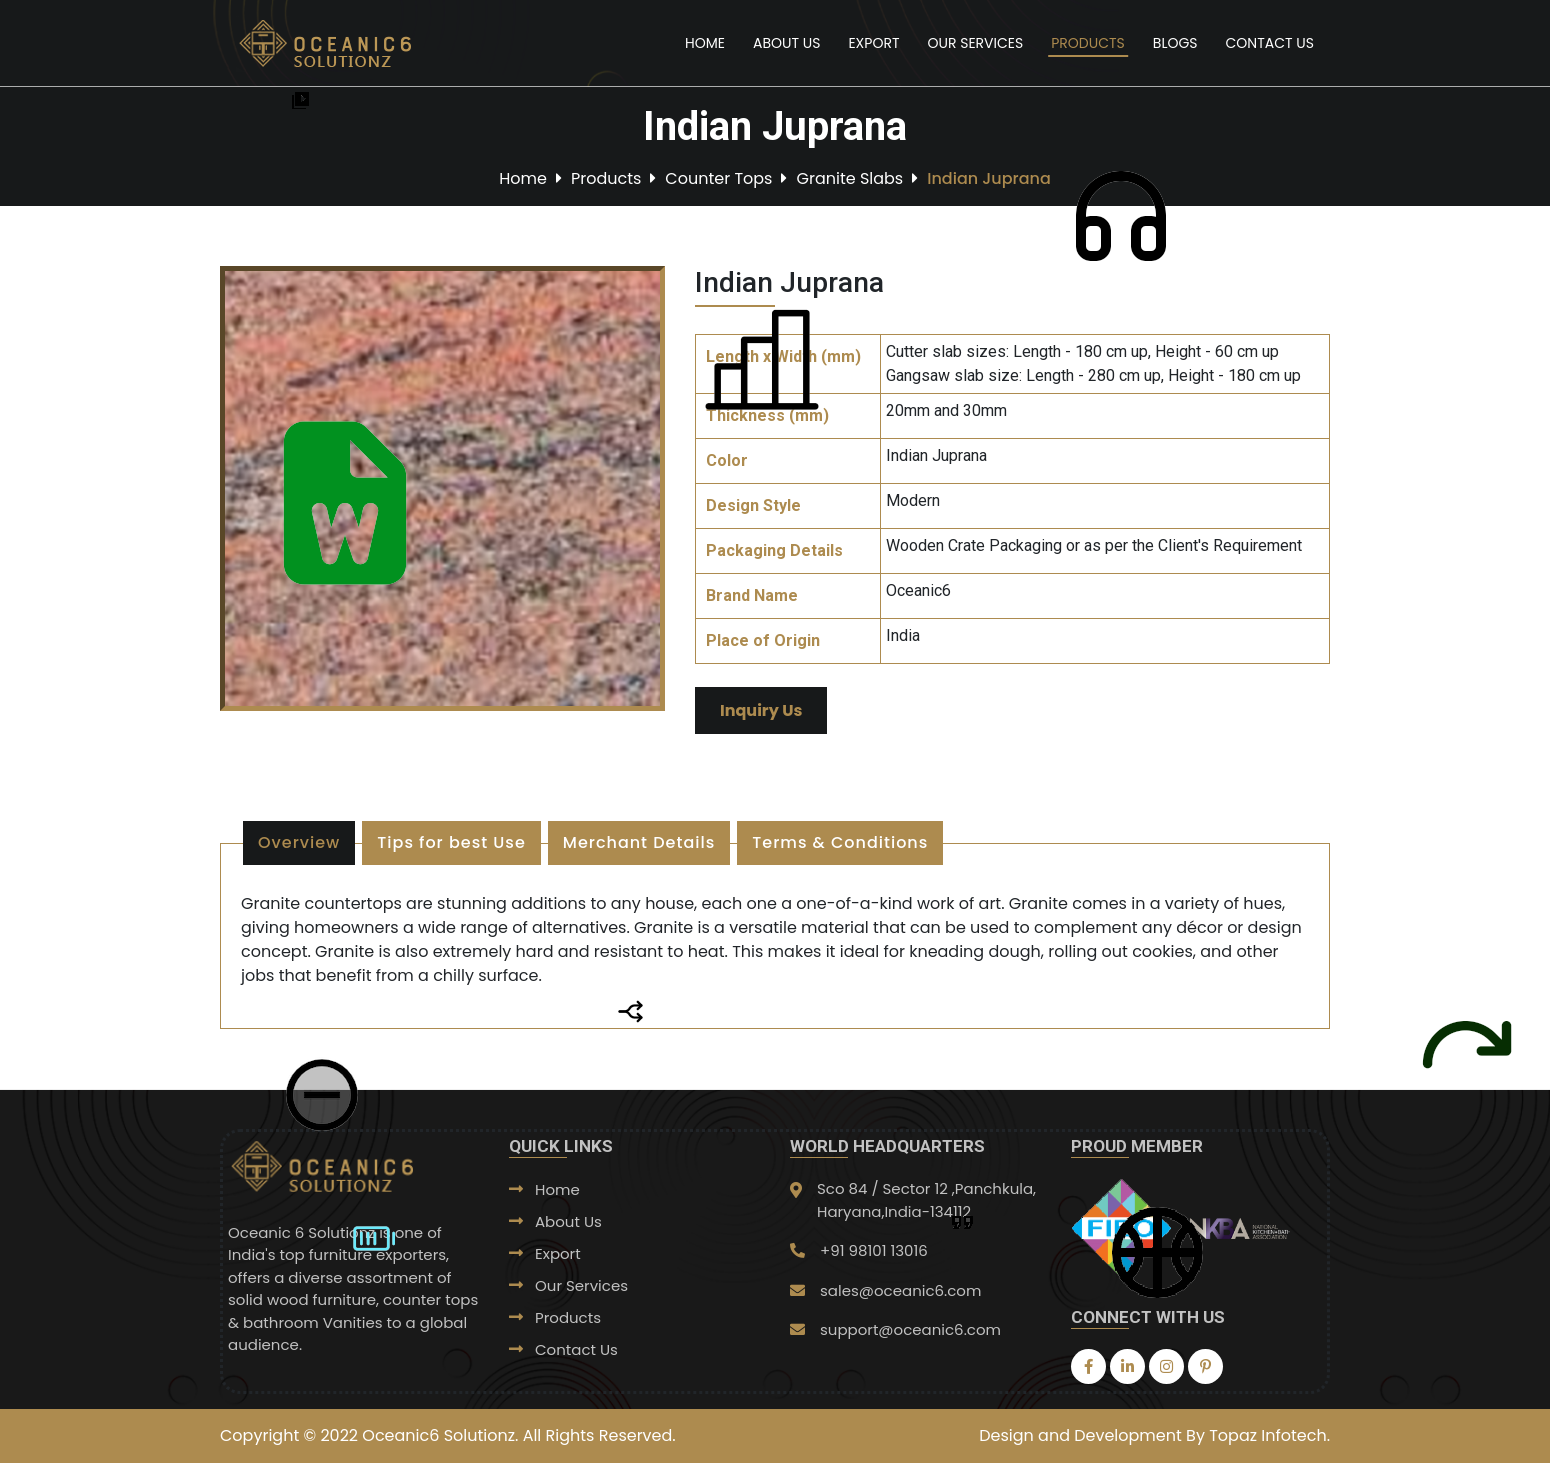 The height and width of the screenshot is (1463, 1550). What do you see at coordinates (1157, 1252) in the screenshot?
I see `access sports or basketball content` at bounding box center [1157, 1252].